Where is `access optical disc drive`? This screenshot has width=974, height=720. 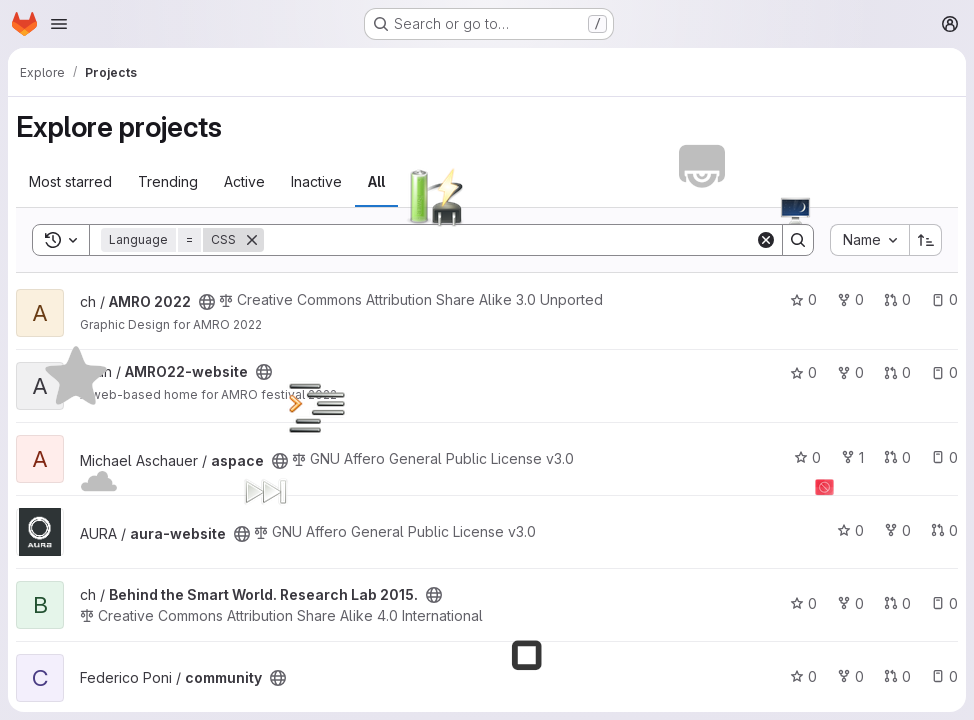 access optical disc drive is located at coordinates (702, 165).